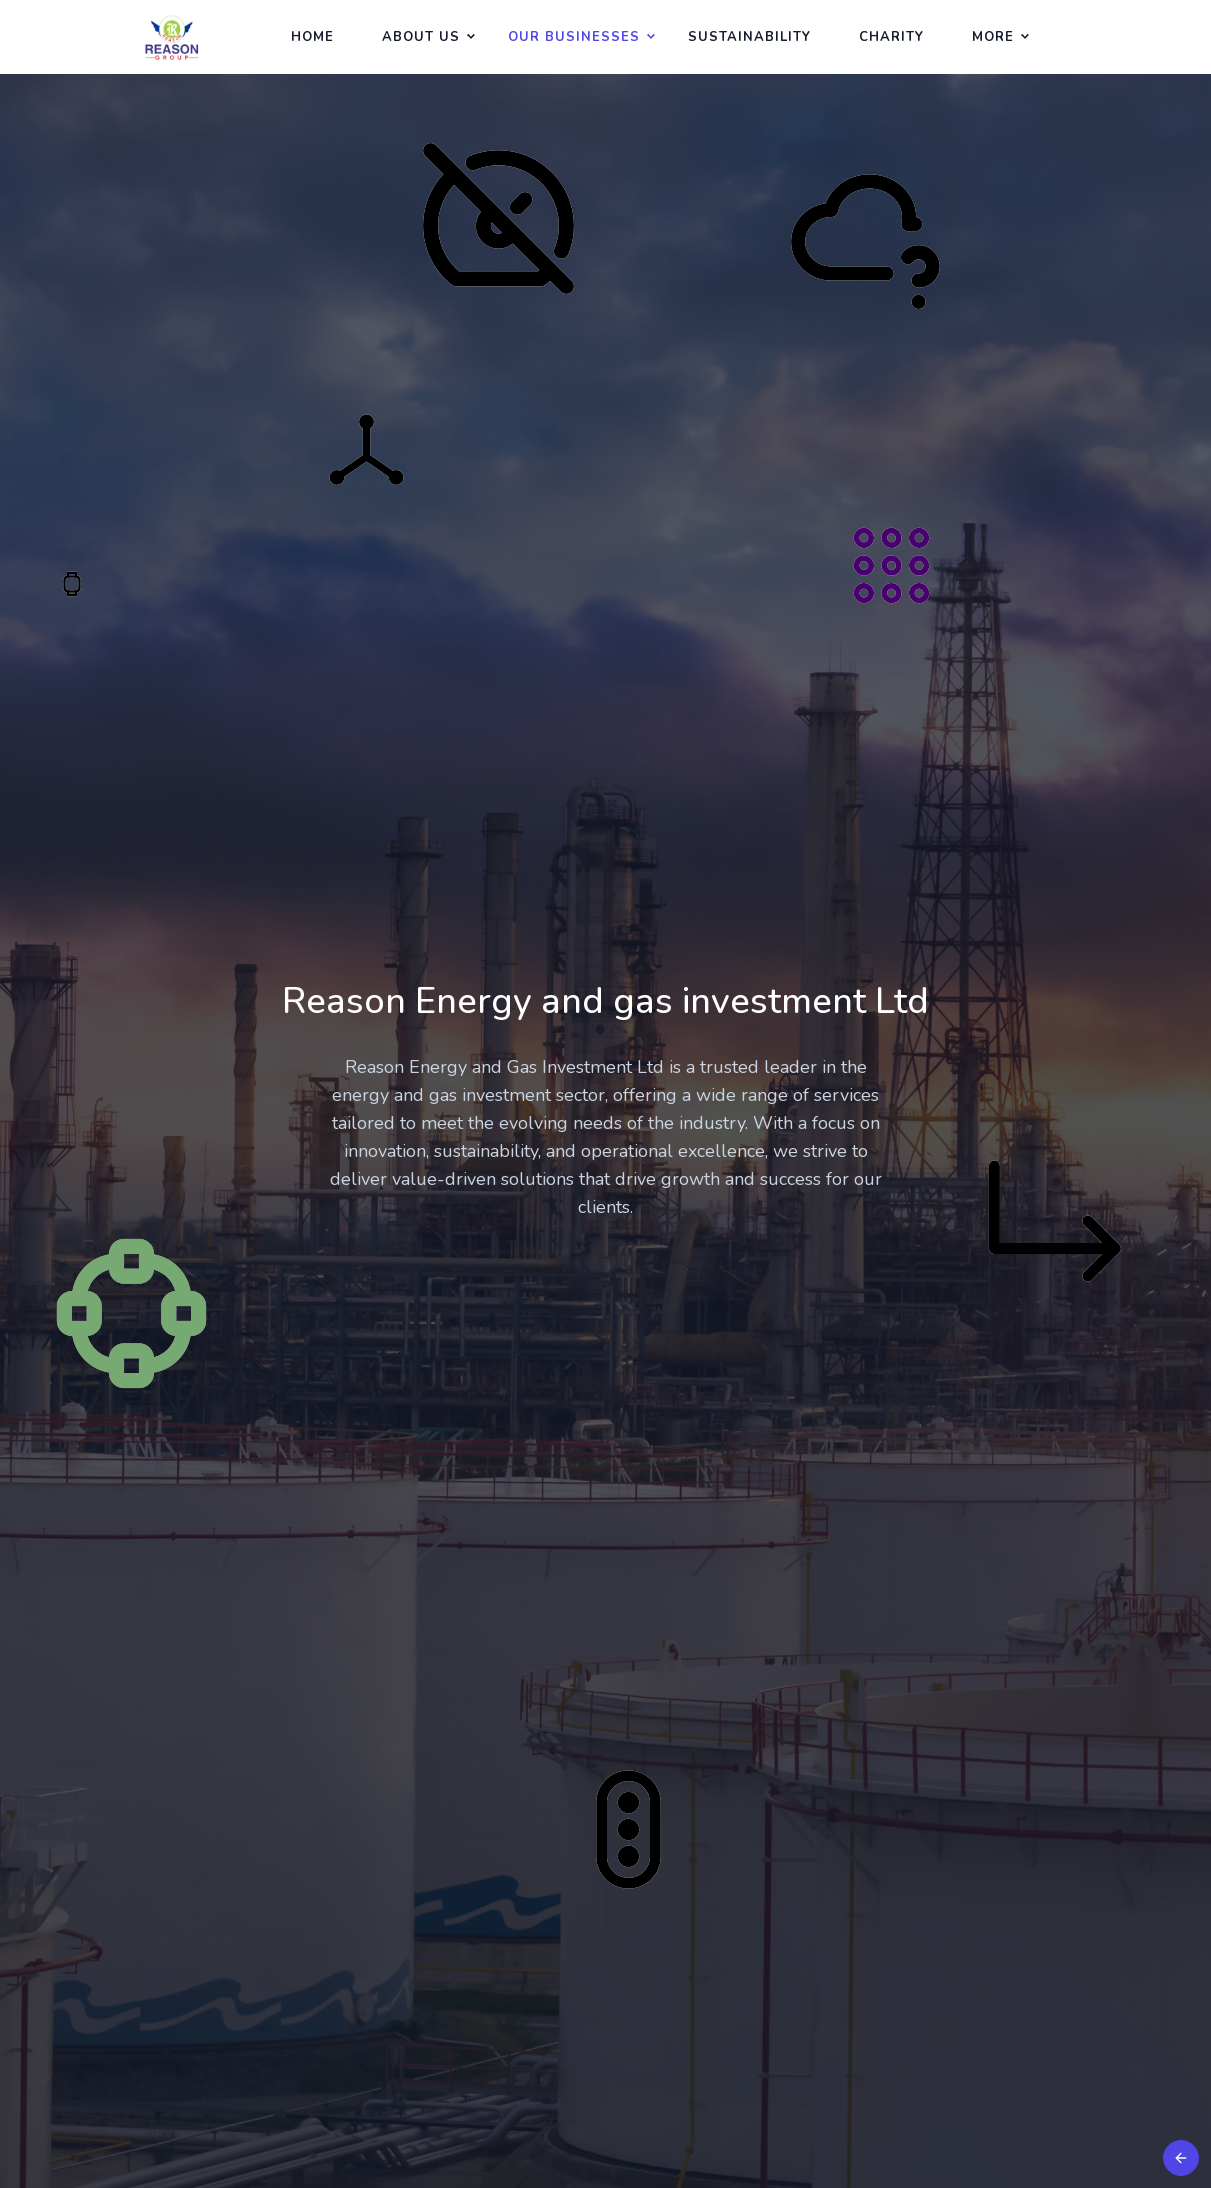 The width and height of the screenshot is (1211, 2188). I want to click on traffic light indicator or status signal, so click(628, 1829).